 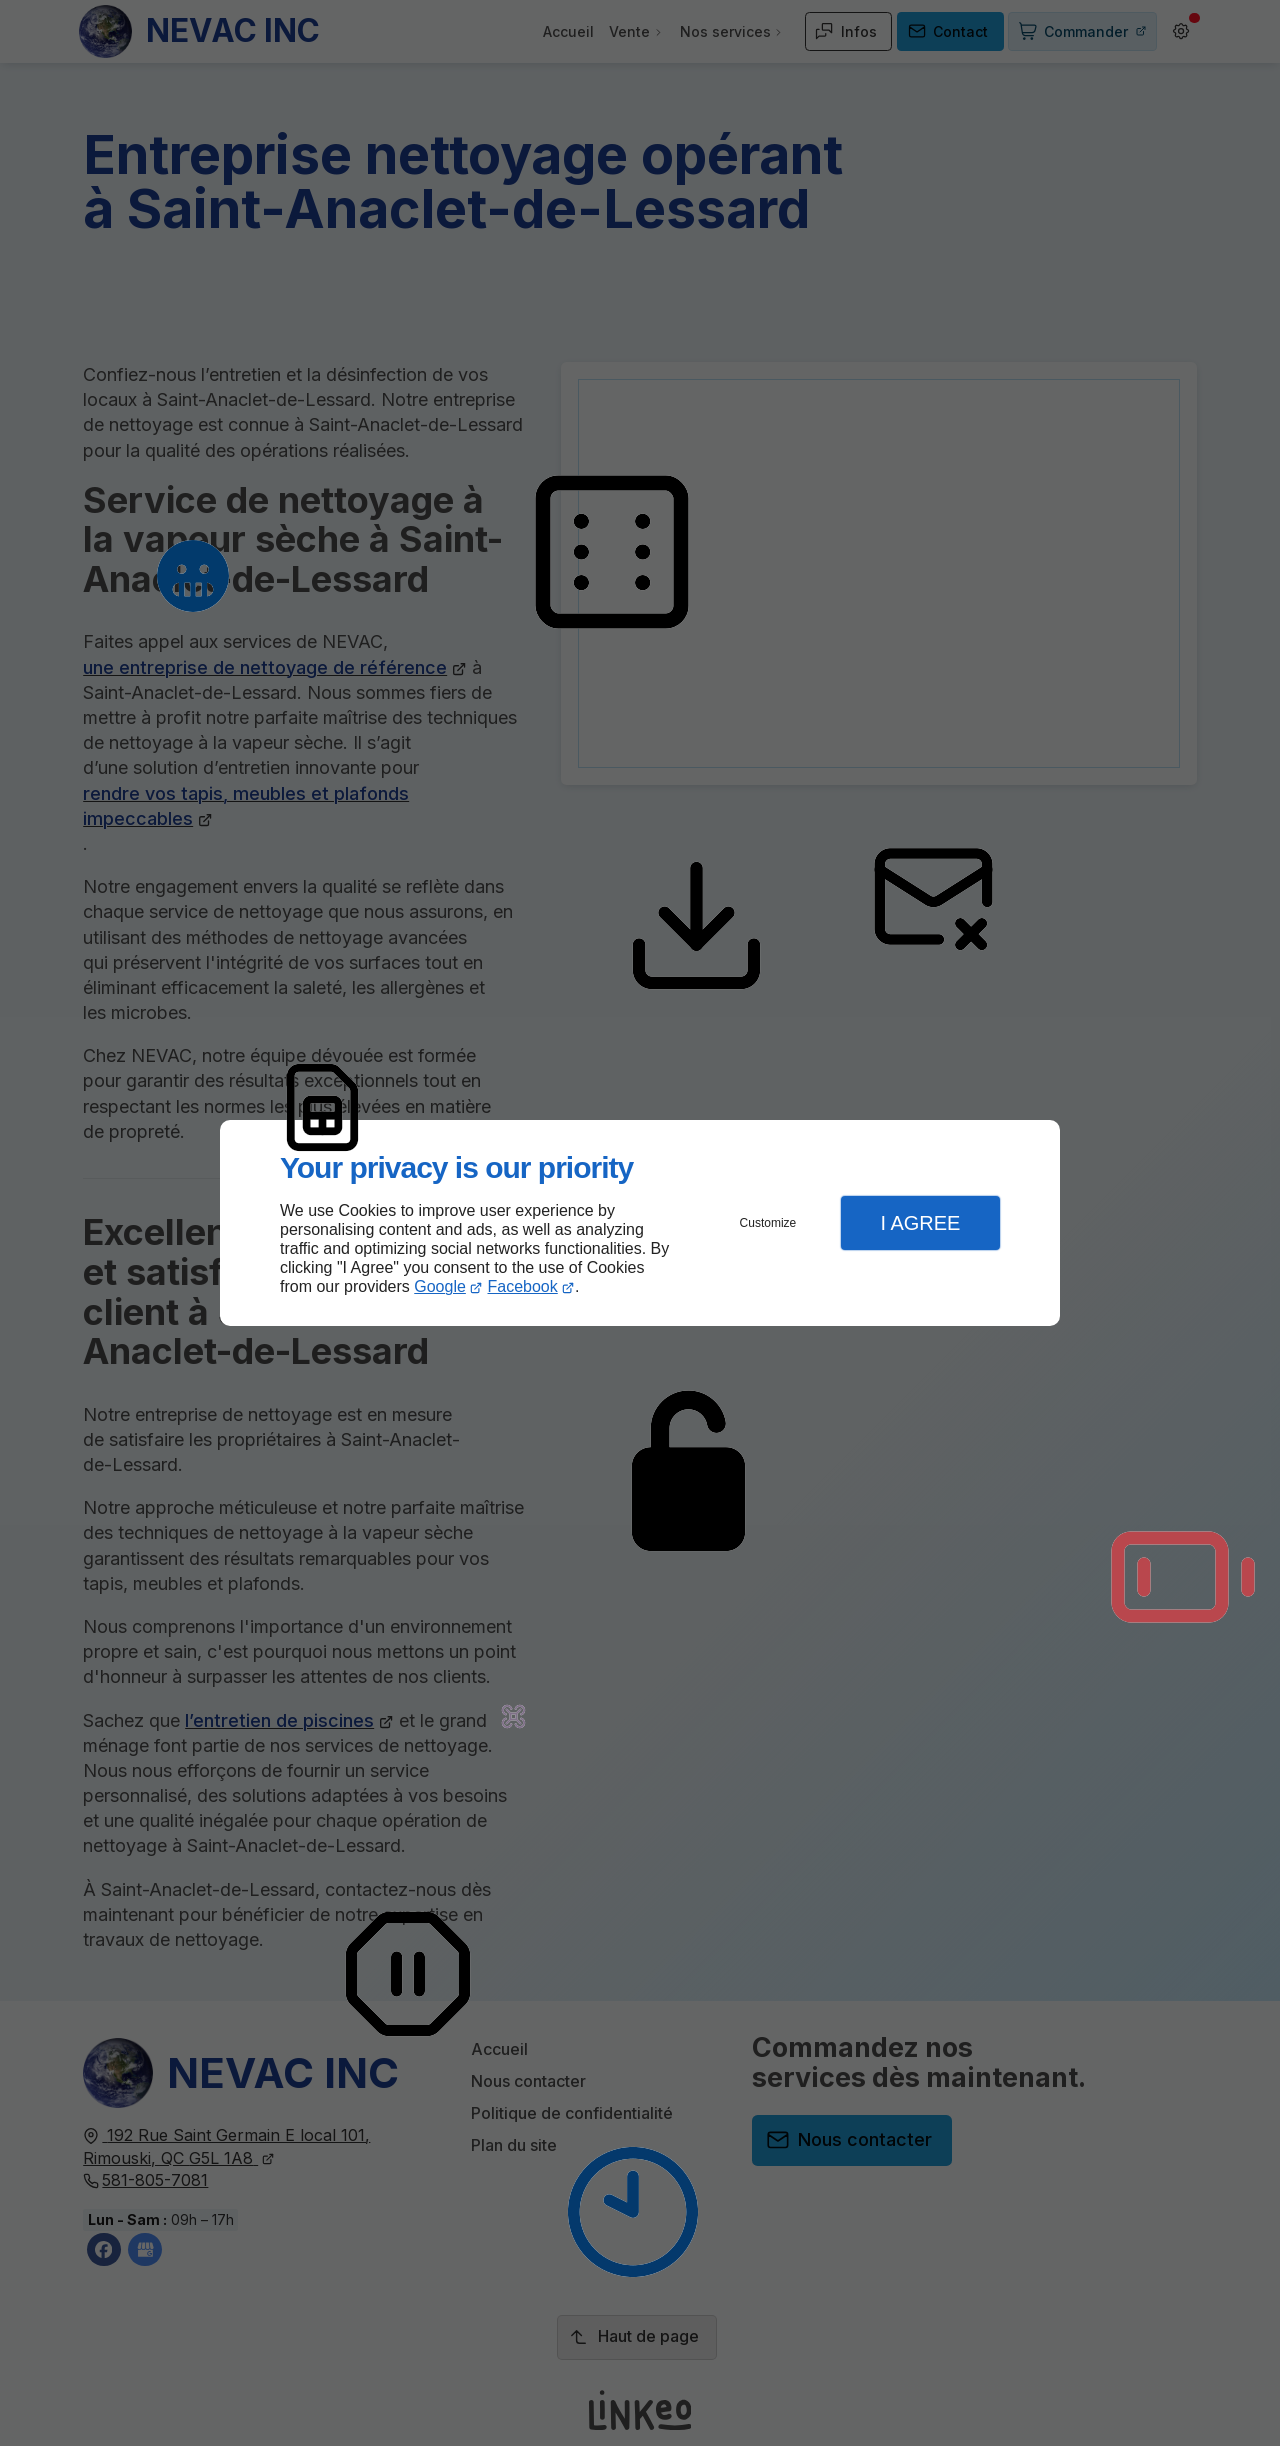 I want to click on unlock this item or feature, so click(x=688, y=1475).